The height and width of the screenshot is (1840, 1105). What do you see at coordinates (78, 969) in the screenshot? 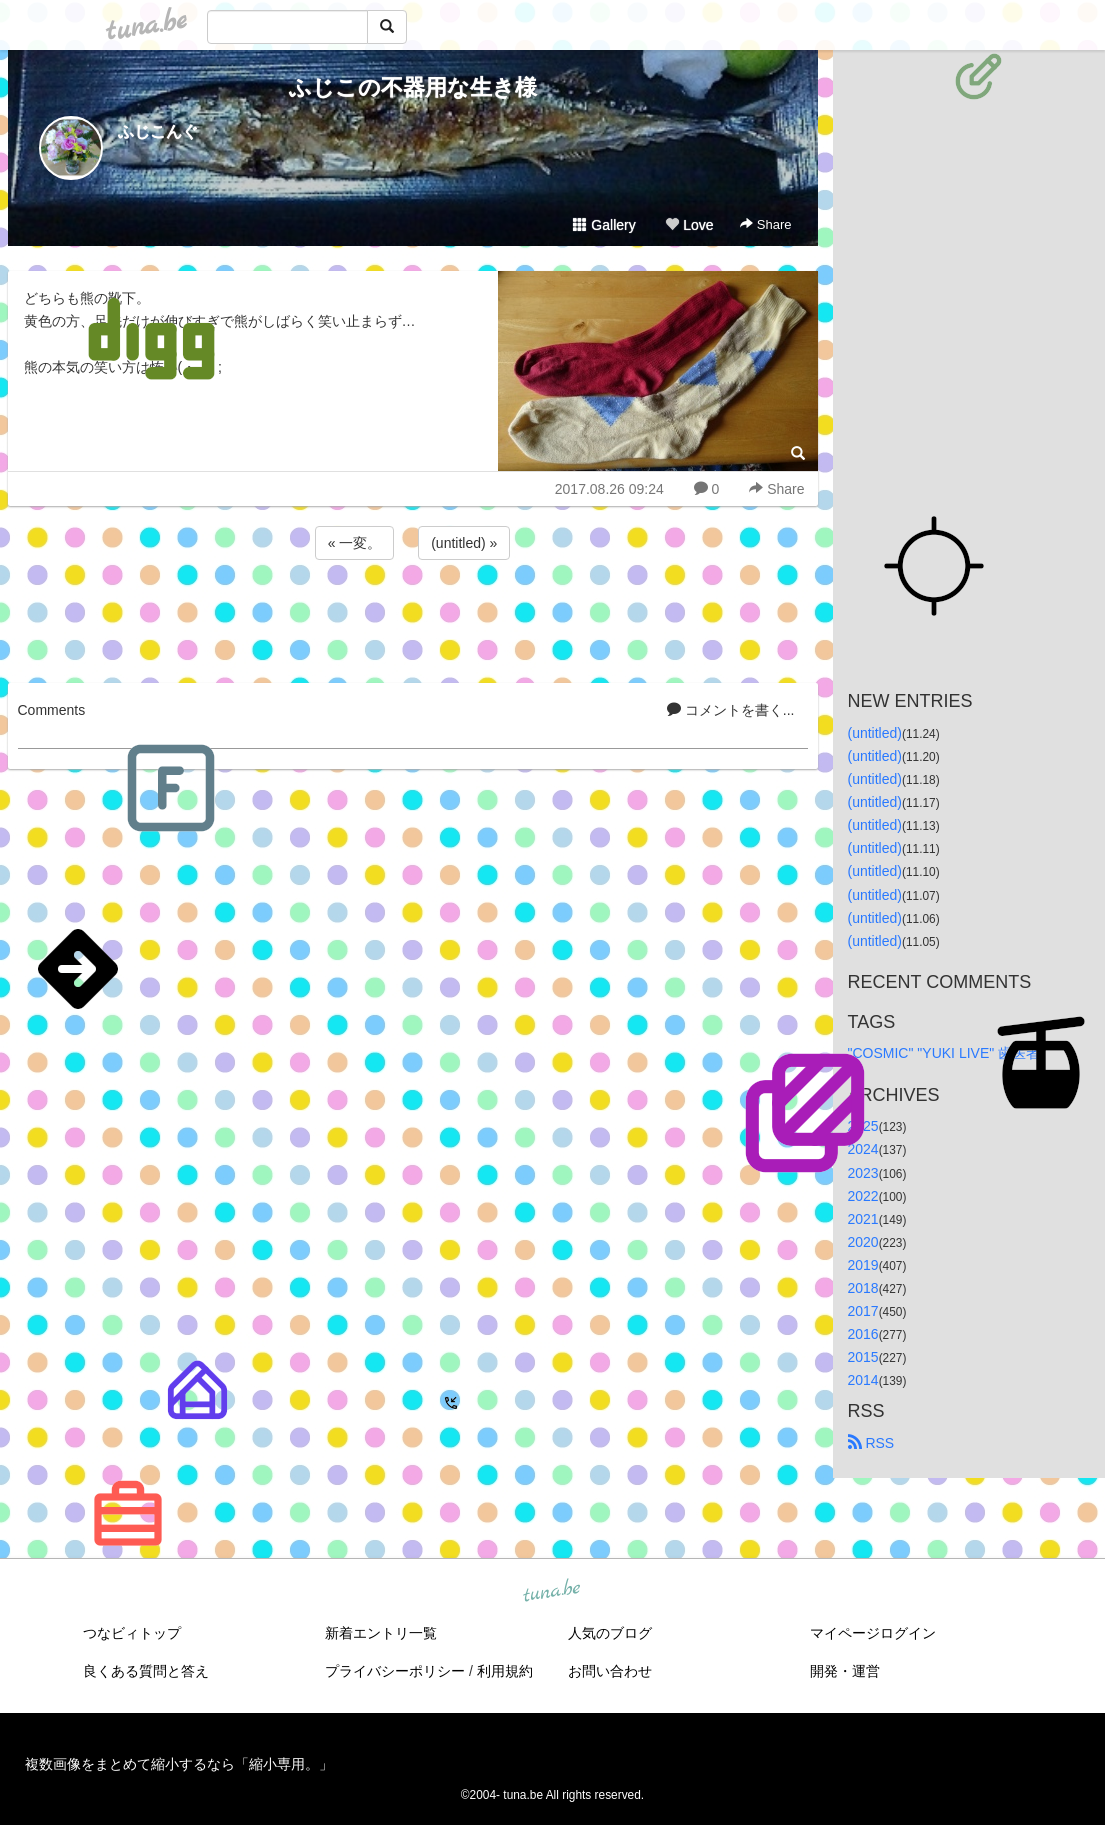
I see `navigate to next step or section` at bounding box center [78, 969].